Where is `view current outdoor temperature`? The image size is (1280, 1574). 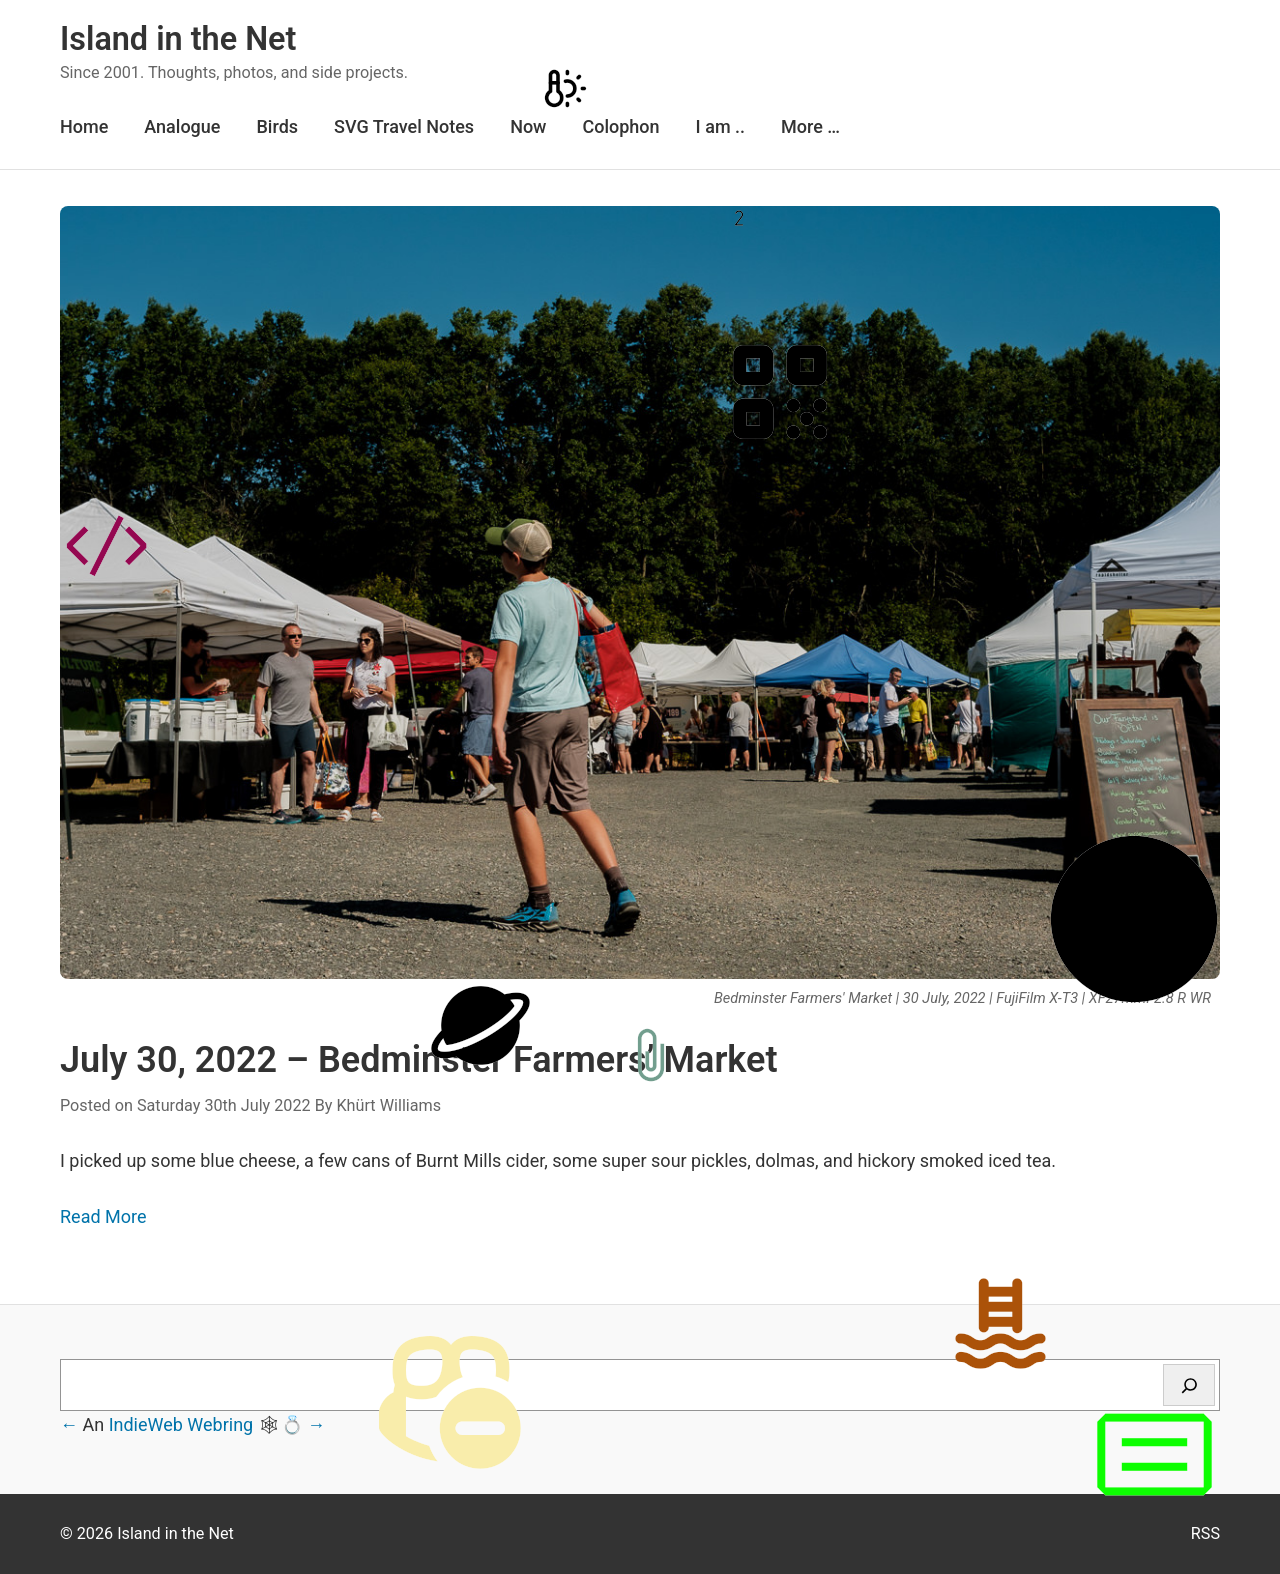 view current outdoor temperature is located at coordinates (565, 88).